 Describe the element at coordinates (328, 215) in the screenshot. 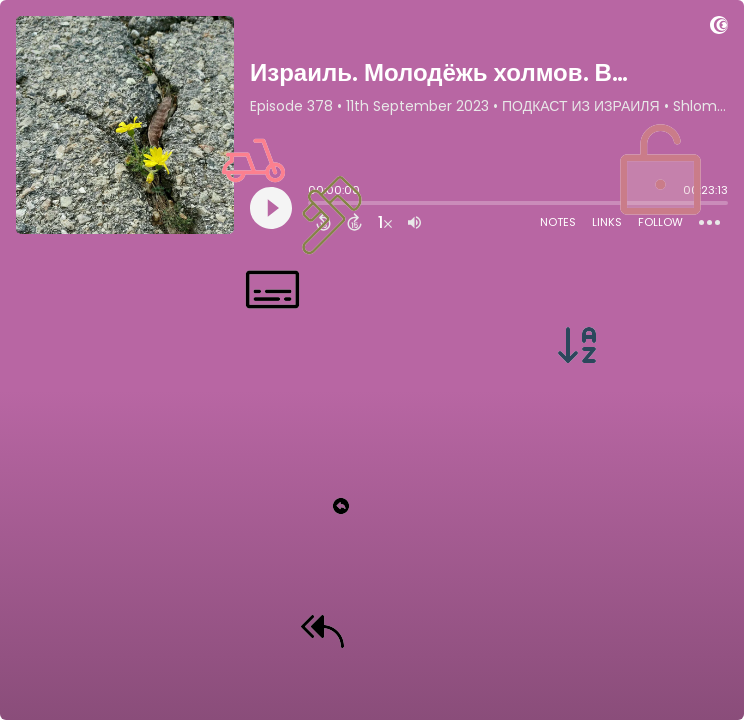

I see `access plumbing or maintenance tools` at that location.